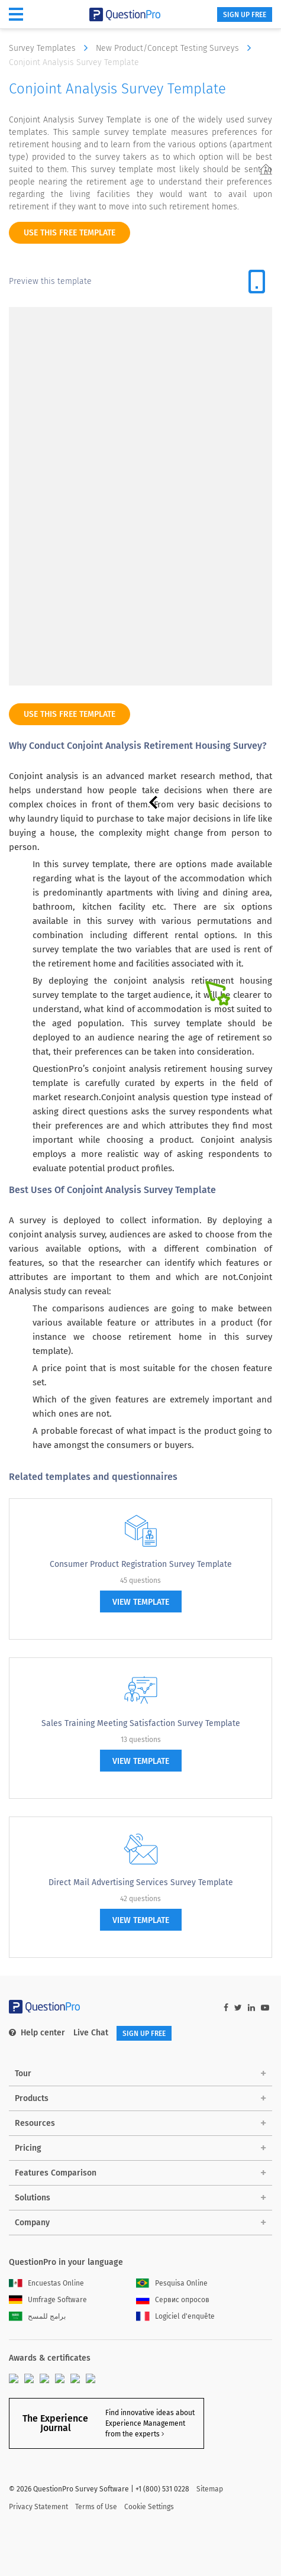  What do you see at coordinates (217, 992) in the screenshot?
I see `add cursor action to favorites` at bounding box center [217, 992].